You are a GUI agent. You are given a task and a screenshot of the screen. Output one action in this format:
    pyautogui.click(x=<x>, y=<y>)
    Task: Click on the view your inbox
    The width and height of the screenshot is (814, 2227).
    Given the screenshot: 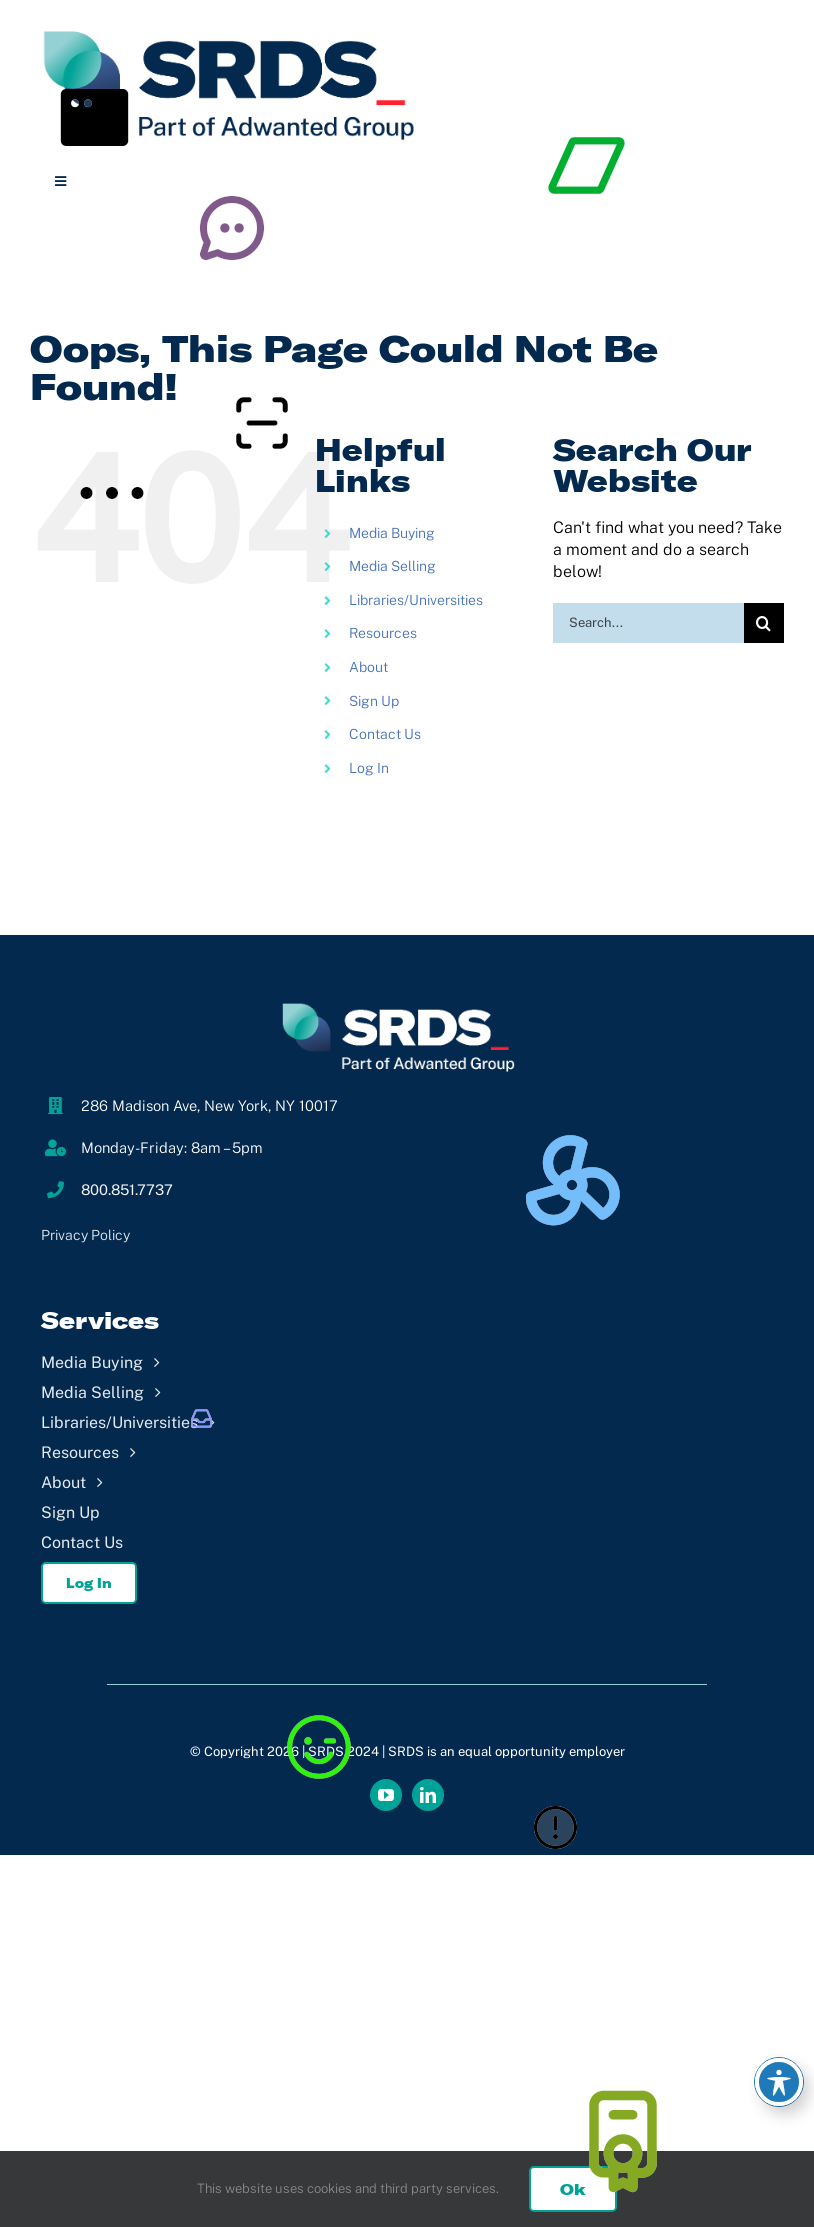 What is the action you would take?
    pyautogui.click(x=201, y=1418)
    